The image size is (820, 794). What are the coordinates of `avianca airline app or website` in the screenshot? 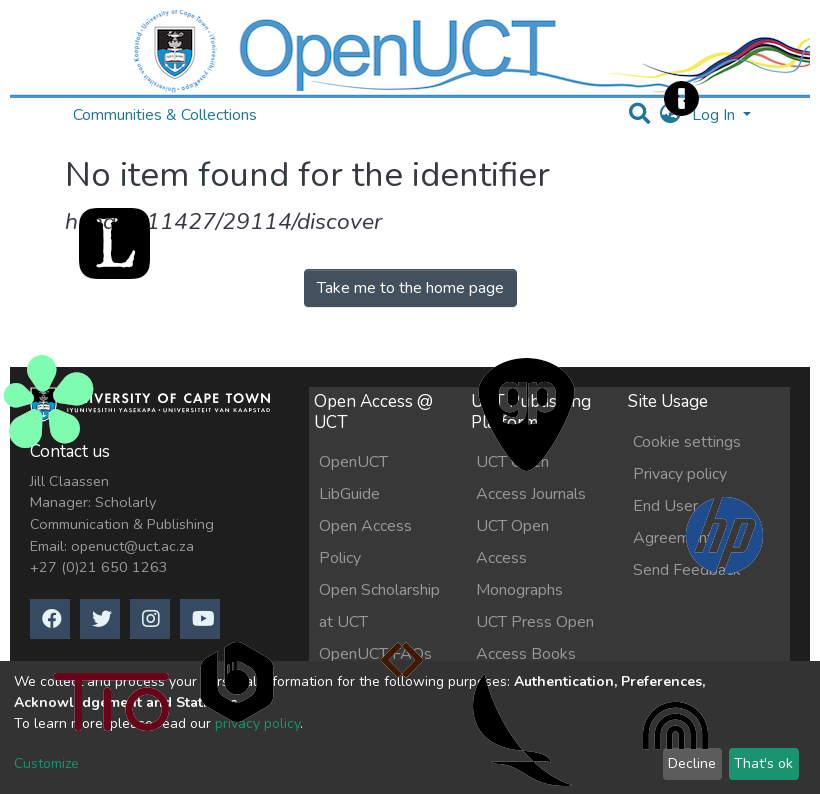 It's located at (523, 730).